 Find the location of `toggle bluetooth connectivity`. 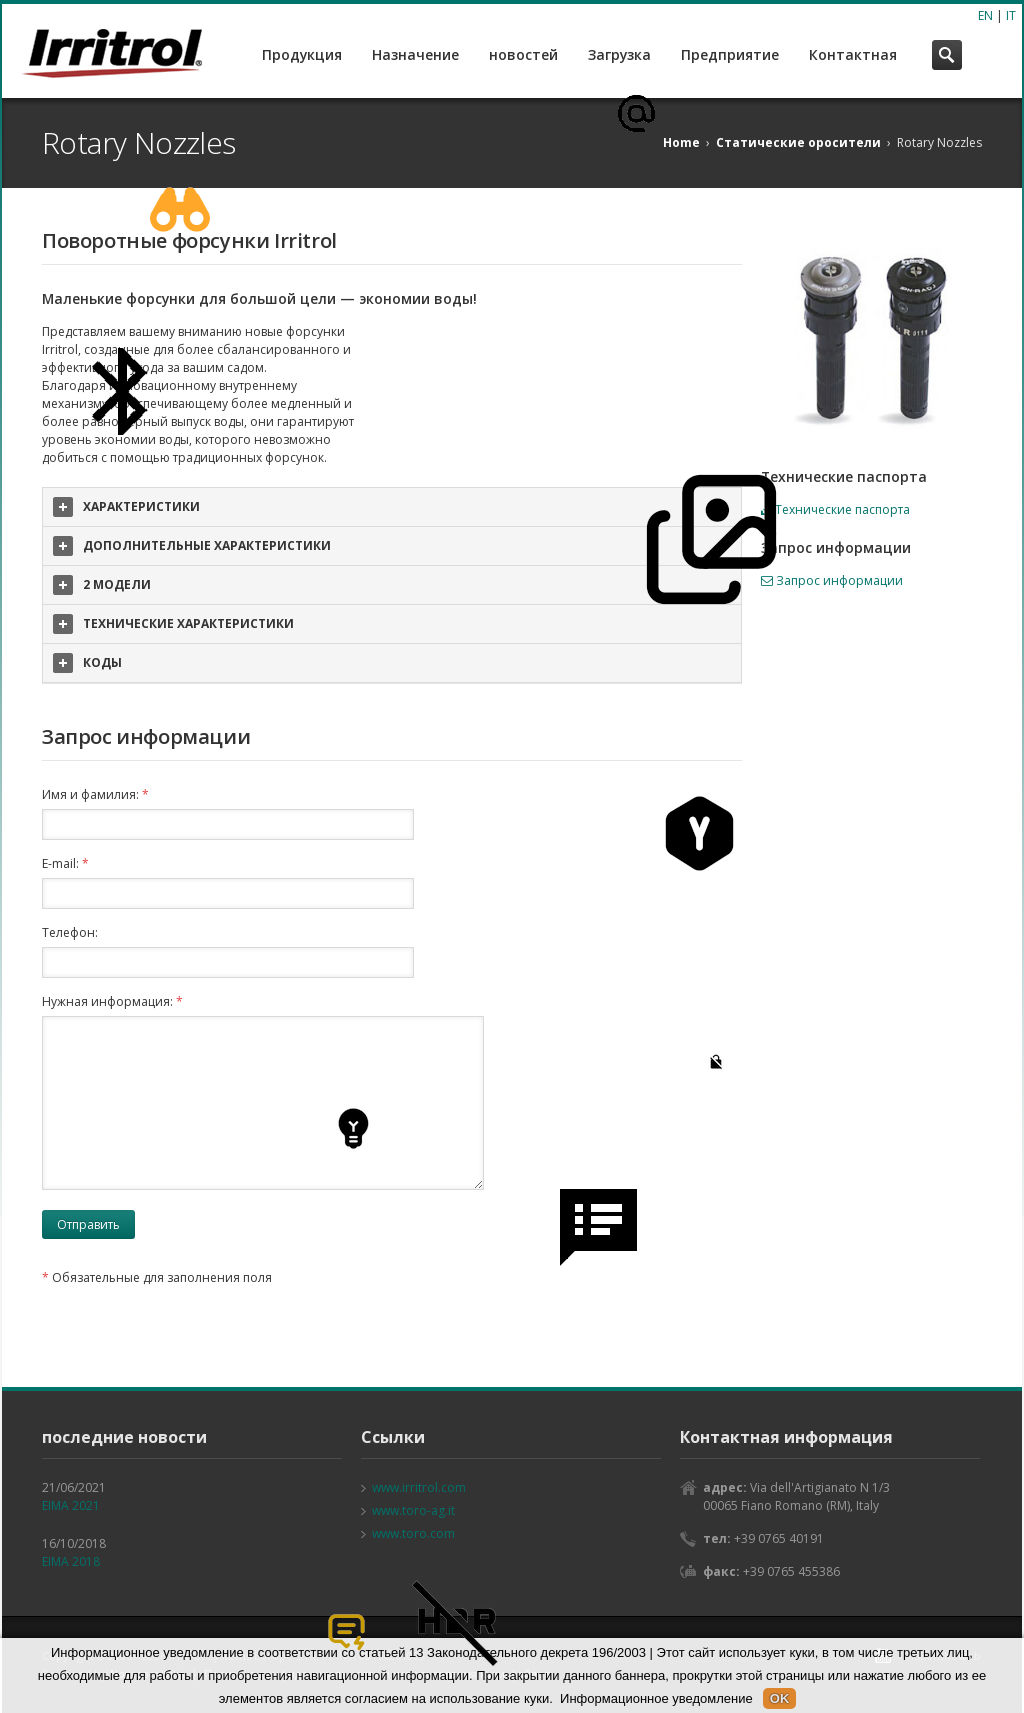

toggle bluetooth connectivity is located at coordinates (122, 391).